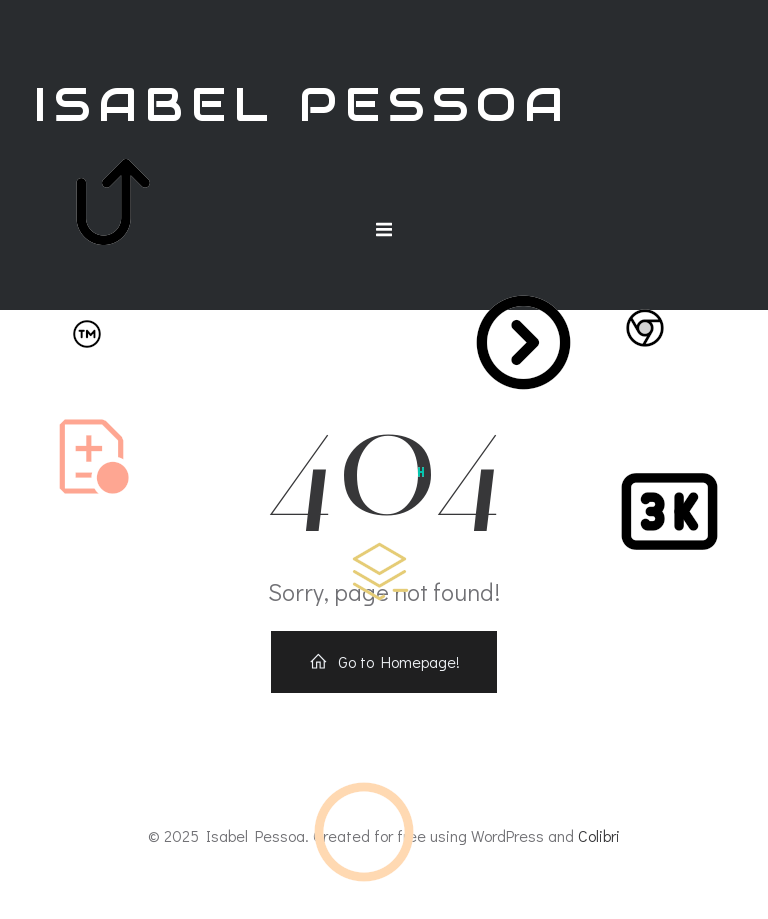 This screenshot has width=768, height=919. What do you see at coordinates (110, 202) in the screenshot?
I see `redo or repeat last action` at bounding box center [110, 202].